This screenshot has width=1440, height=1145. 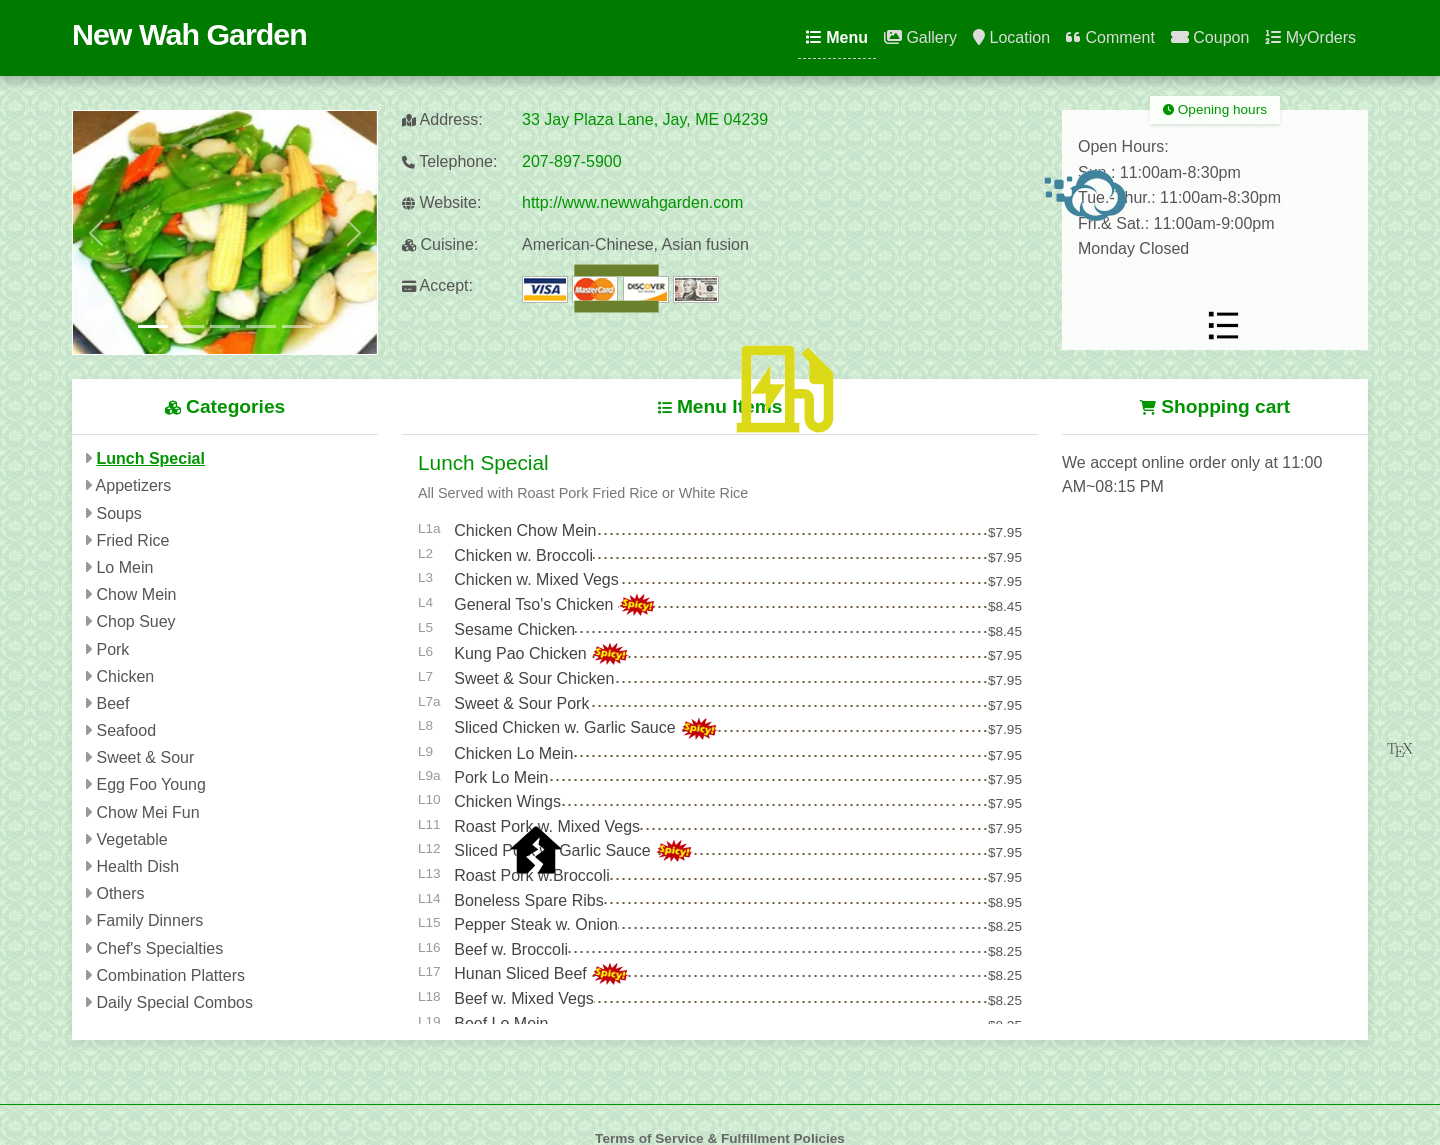 I want to click on TeX typesetting system logo, so click(x=1400, y=750).